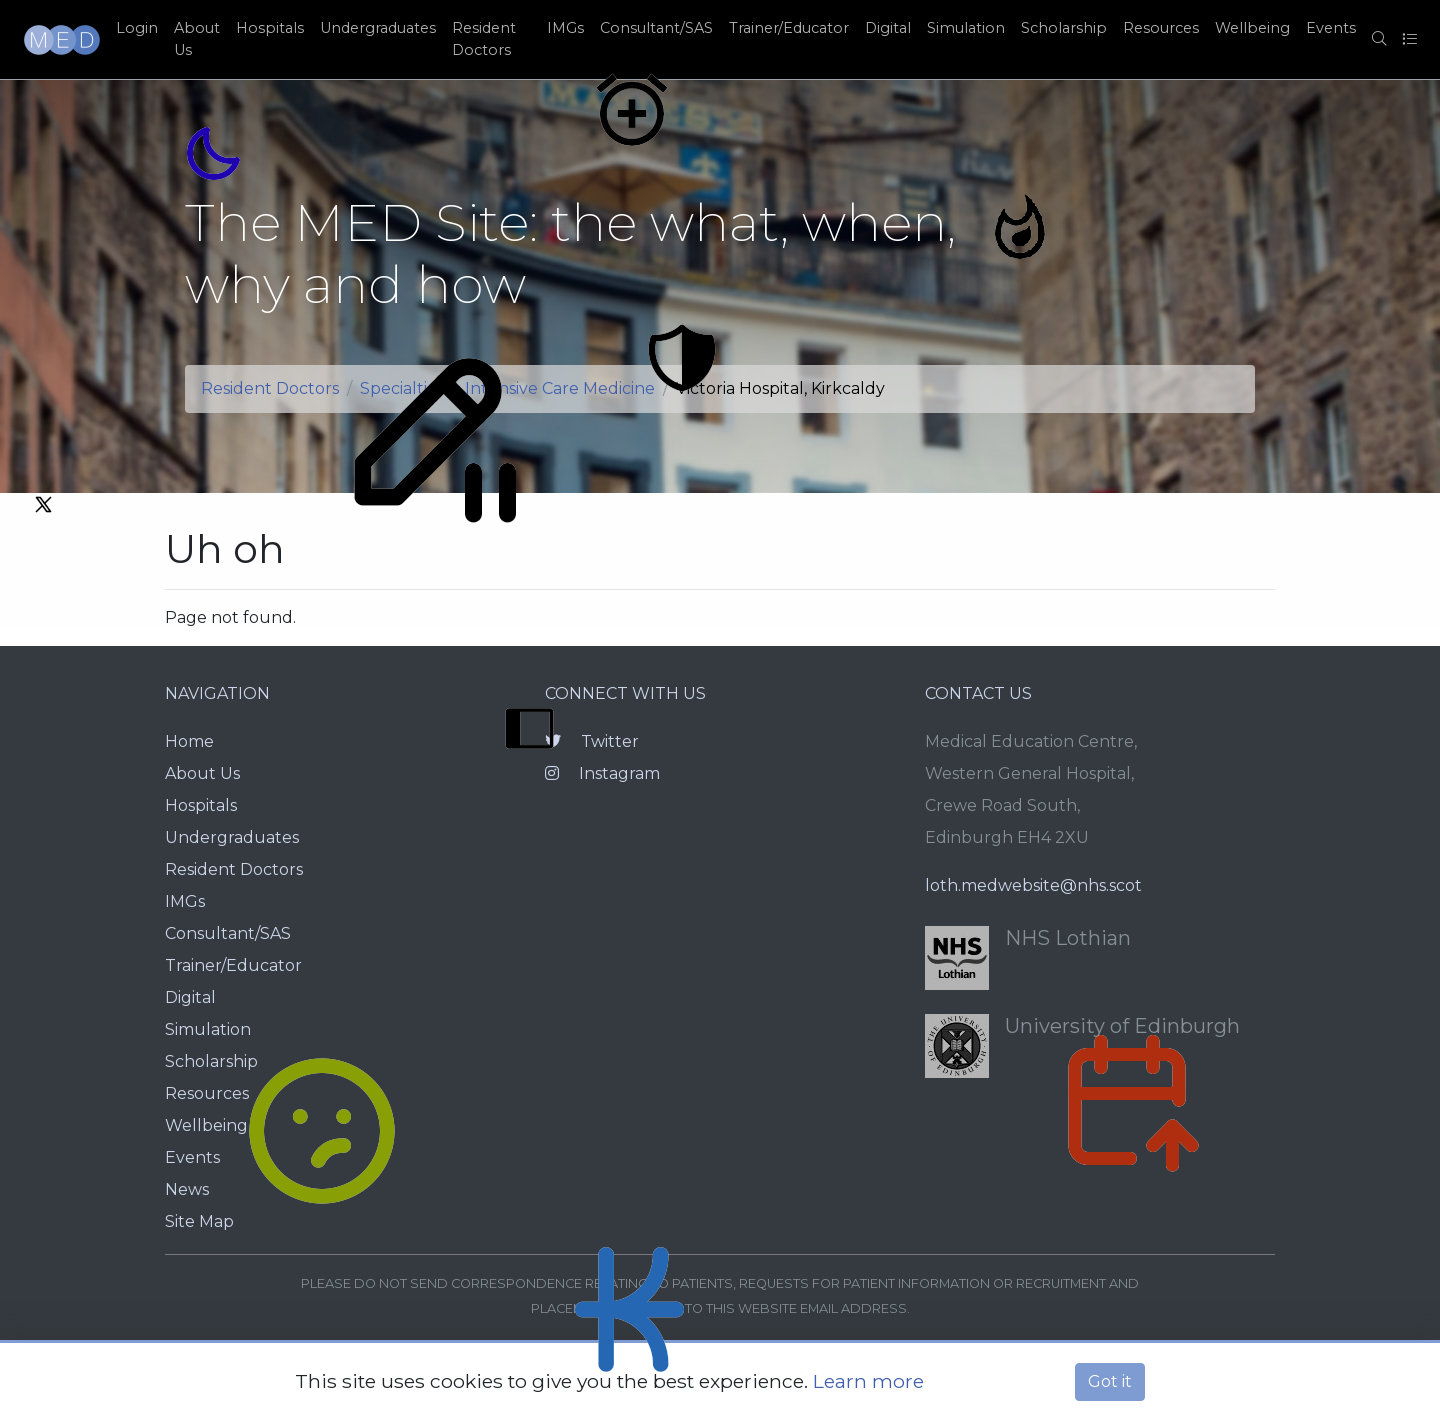  Describe the element at coordinates (43, 504) in the screenshot. I see `share to X (formerly Twitter)` at that location.